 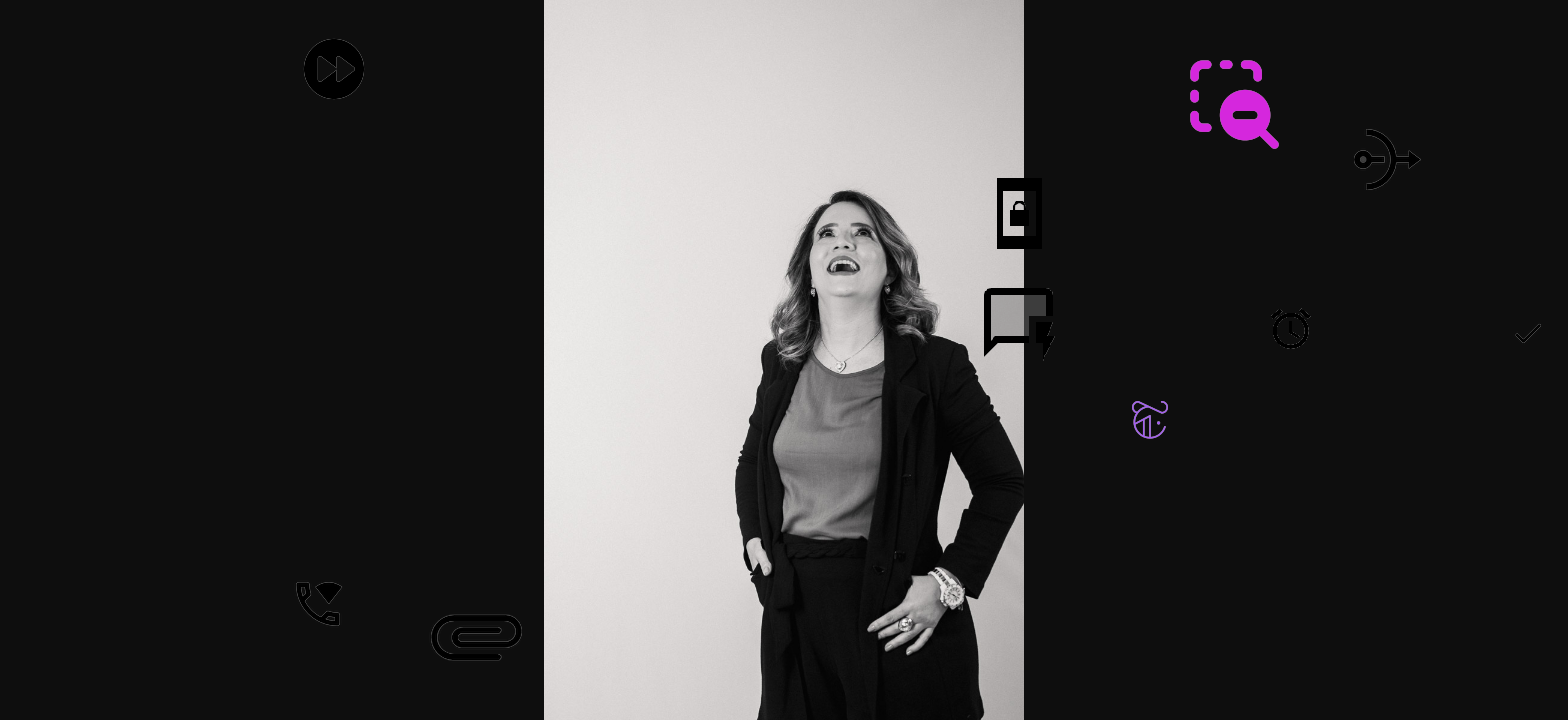 I want to click on zoom out of selected area, so click(x=1232, y=102).